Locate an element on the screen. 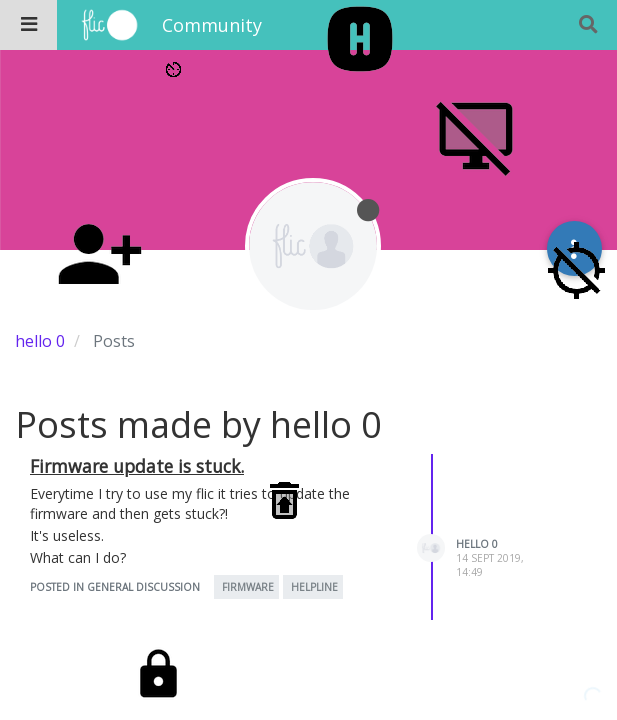 The height and width of the screenshot is (720, 617). access help or support section is located at coordinates (360, 39).